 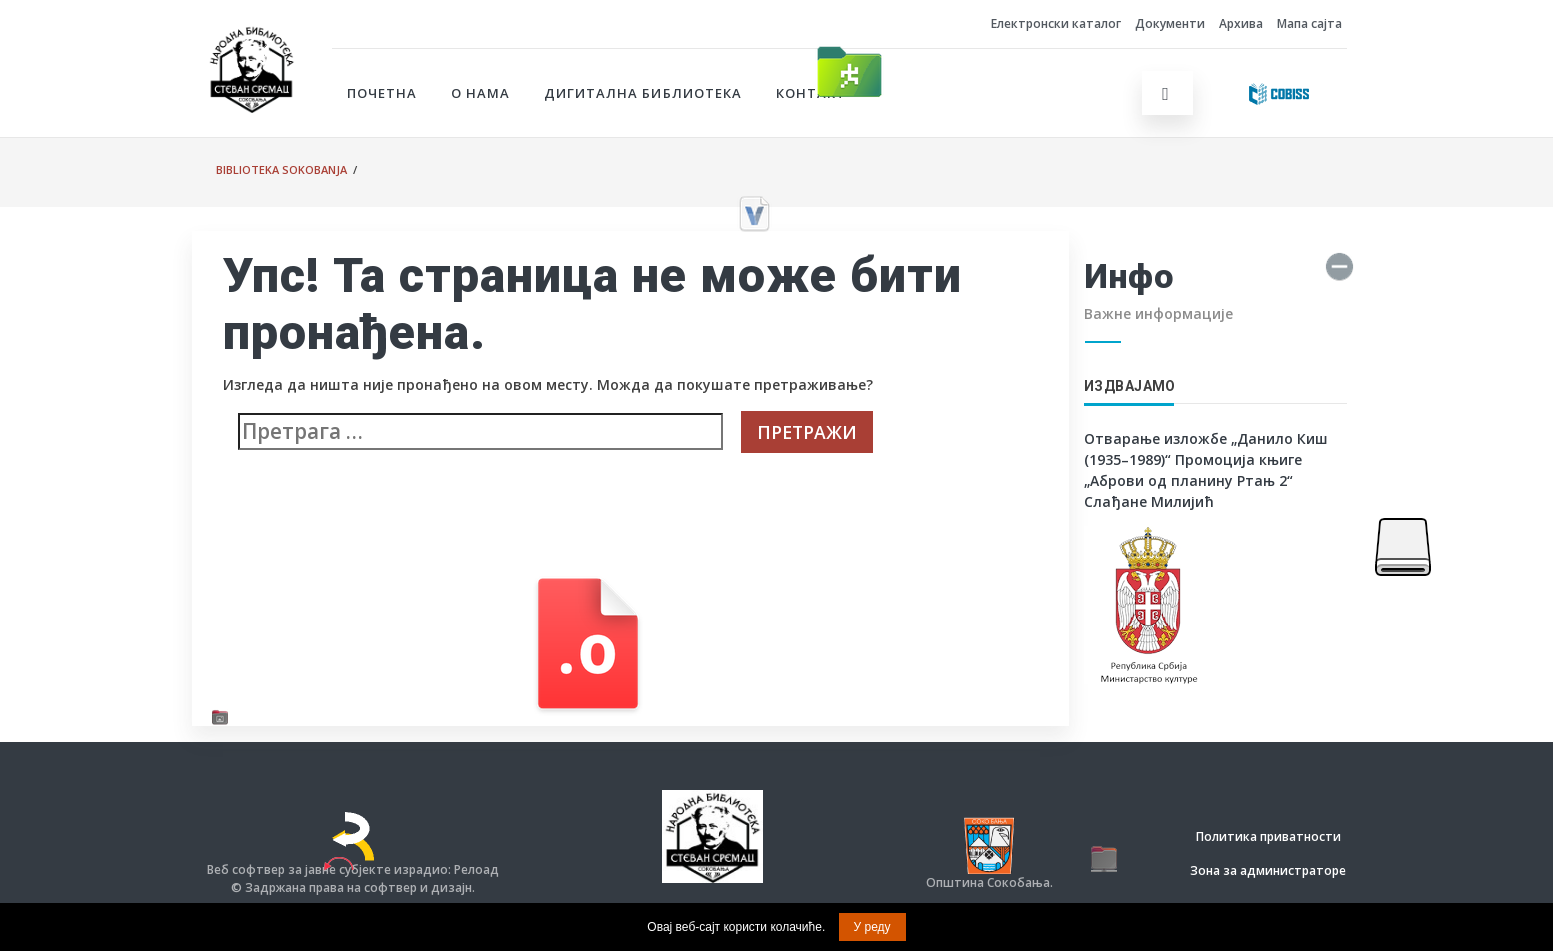 I want to click on open pictures folder, so click(x=220, y=717).